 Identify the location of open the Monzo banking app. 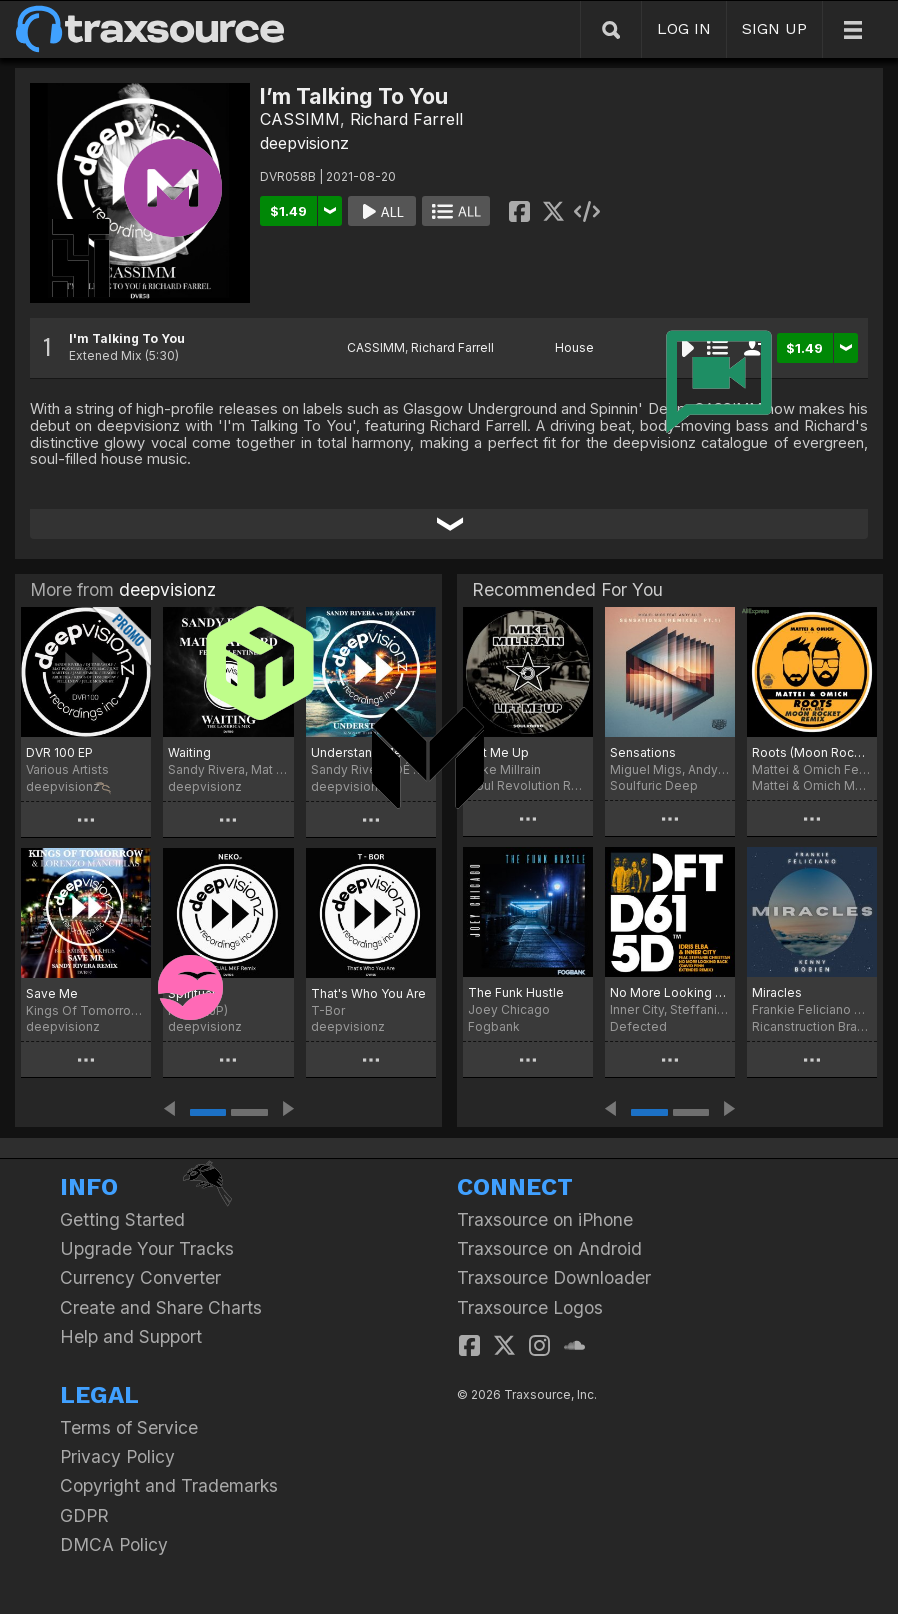
(428, 758).